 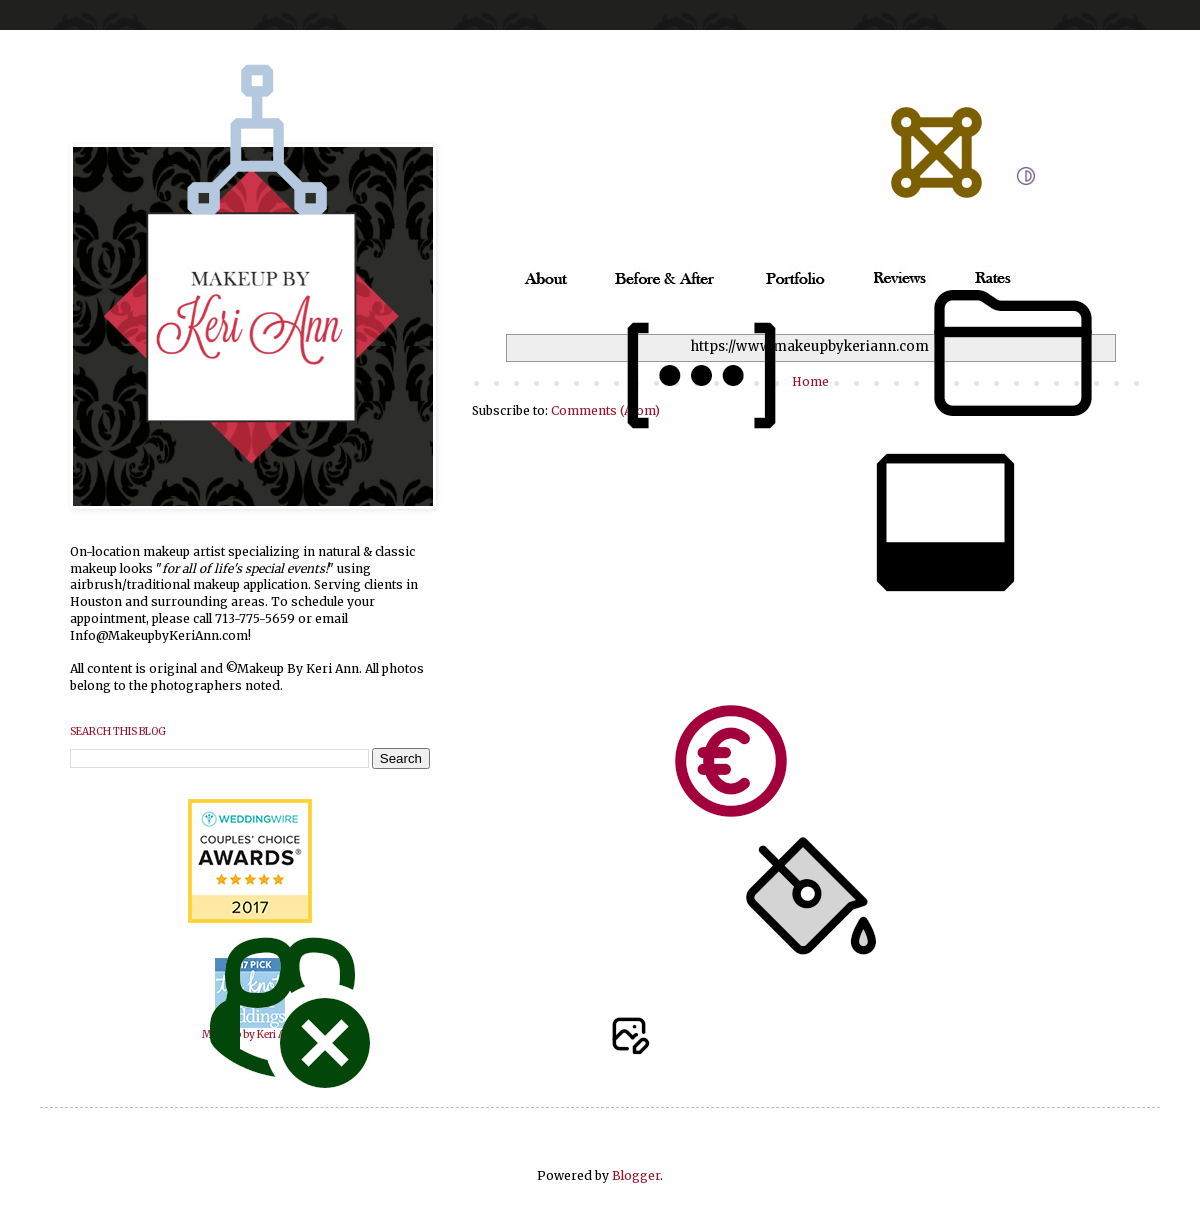 I want to click on fill an area with color, so click(x=809, y=900).